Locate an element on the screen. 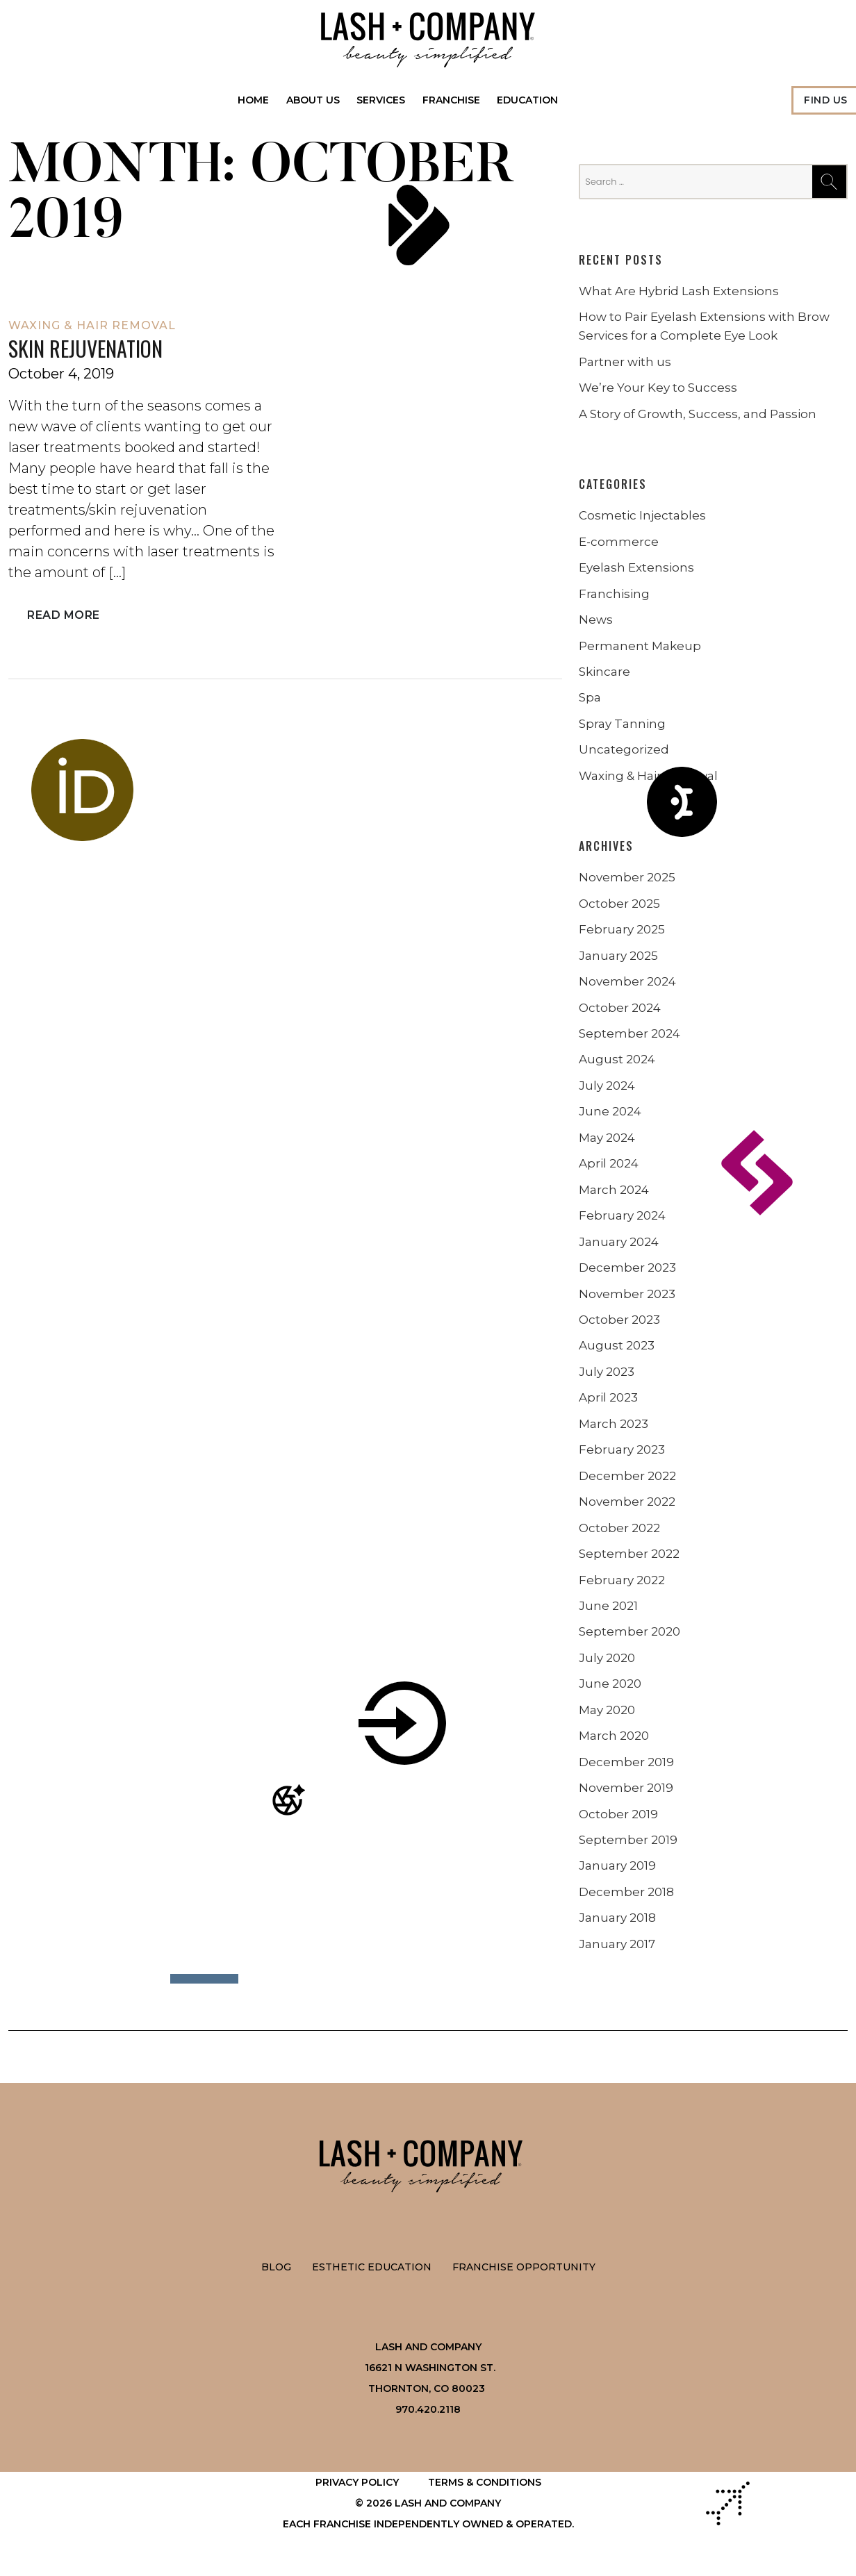 The image size is (856, 2576). mantine UI framework logo is located at coordinates (682, 801).